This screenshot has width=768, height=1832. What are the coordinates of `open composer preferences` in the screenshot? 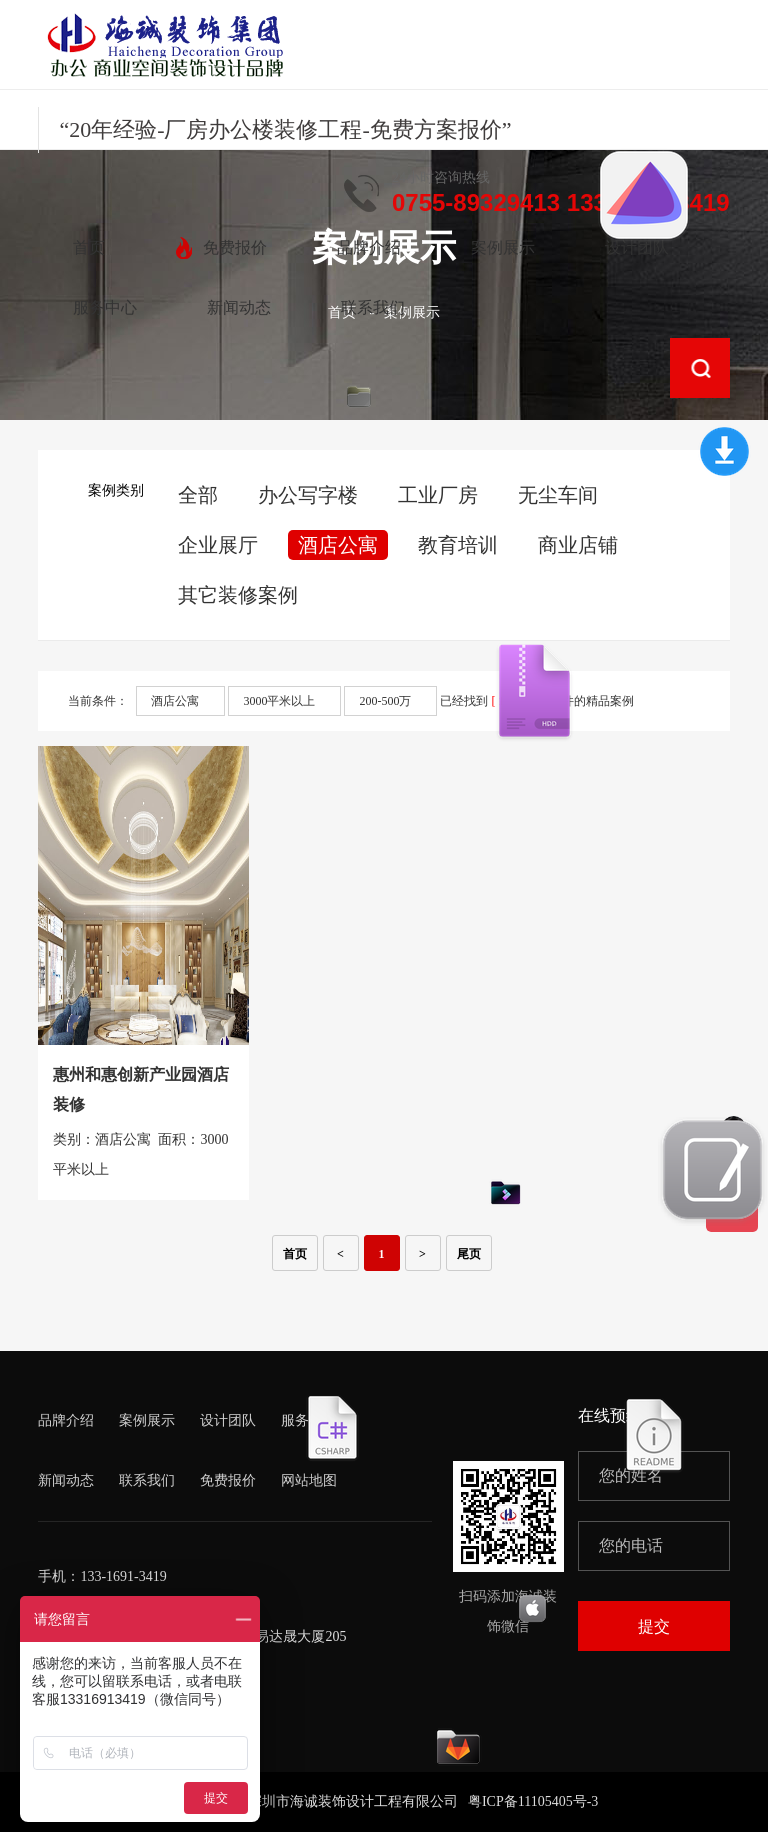 It's located at (712, 1171).